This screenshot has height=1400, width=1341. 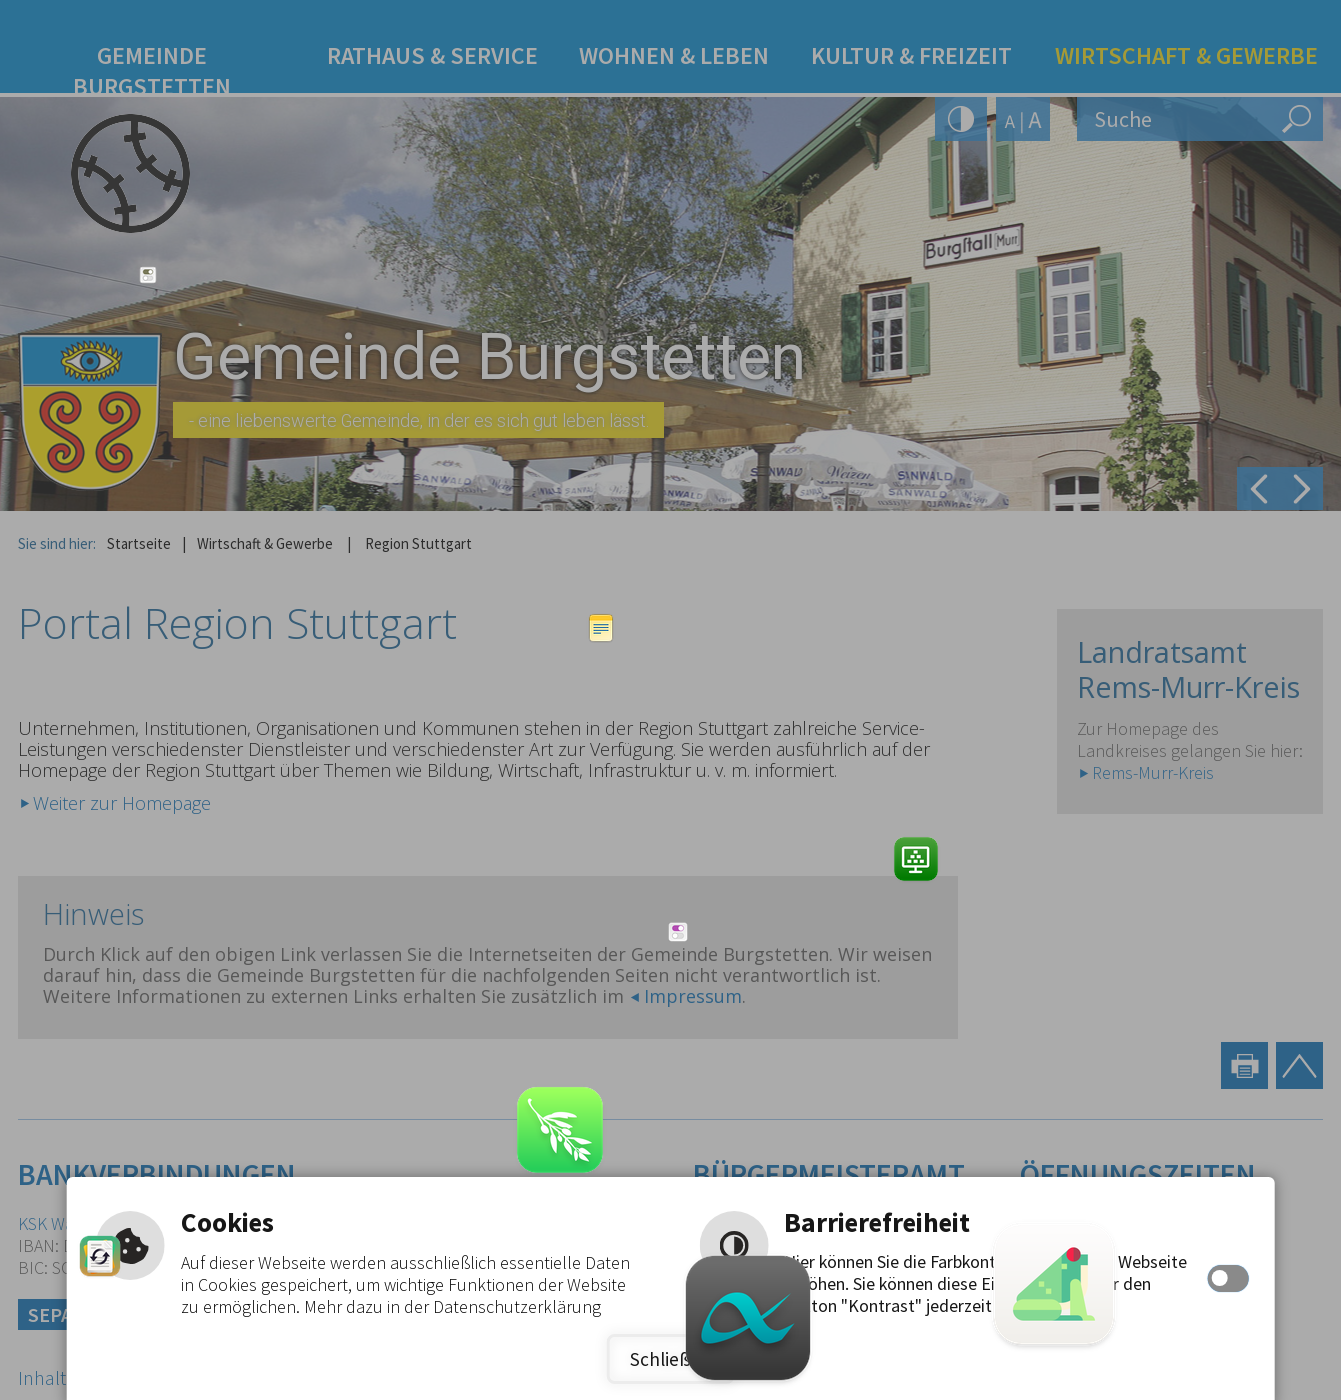 I want to click on open system settings or preferences, so click(x=148, y=275).